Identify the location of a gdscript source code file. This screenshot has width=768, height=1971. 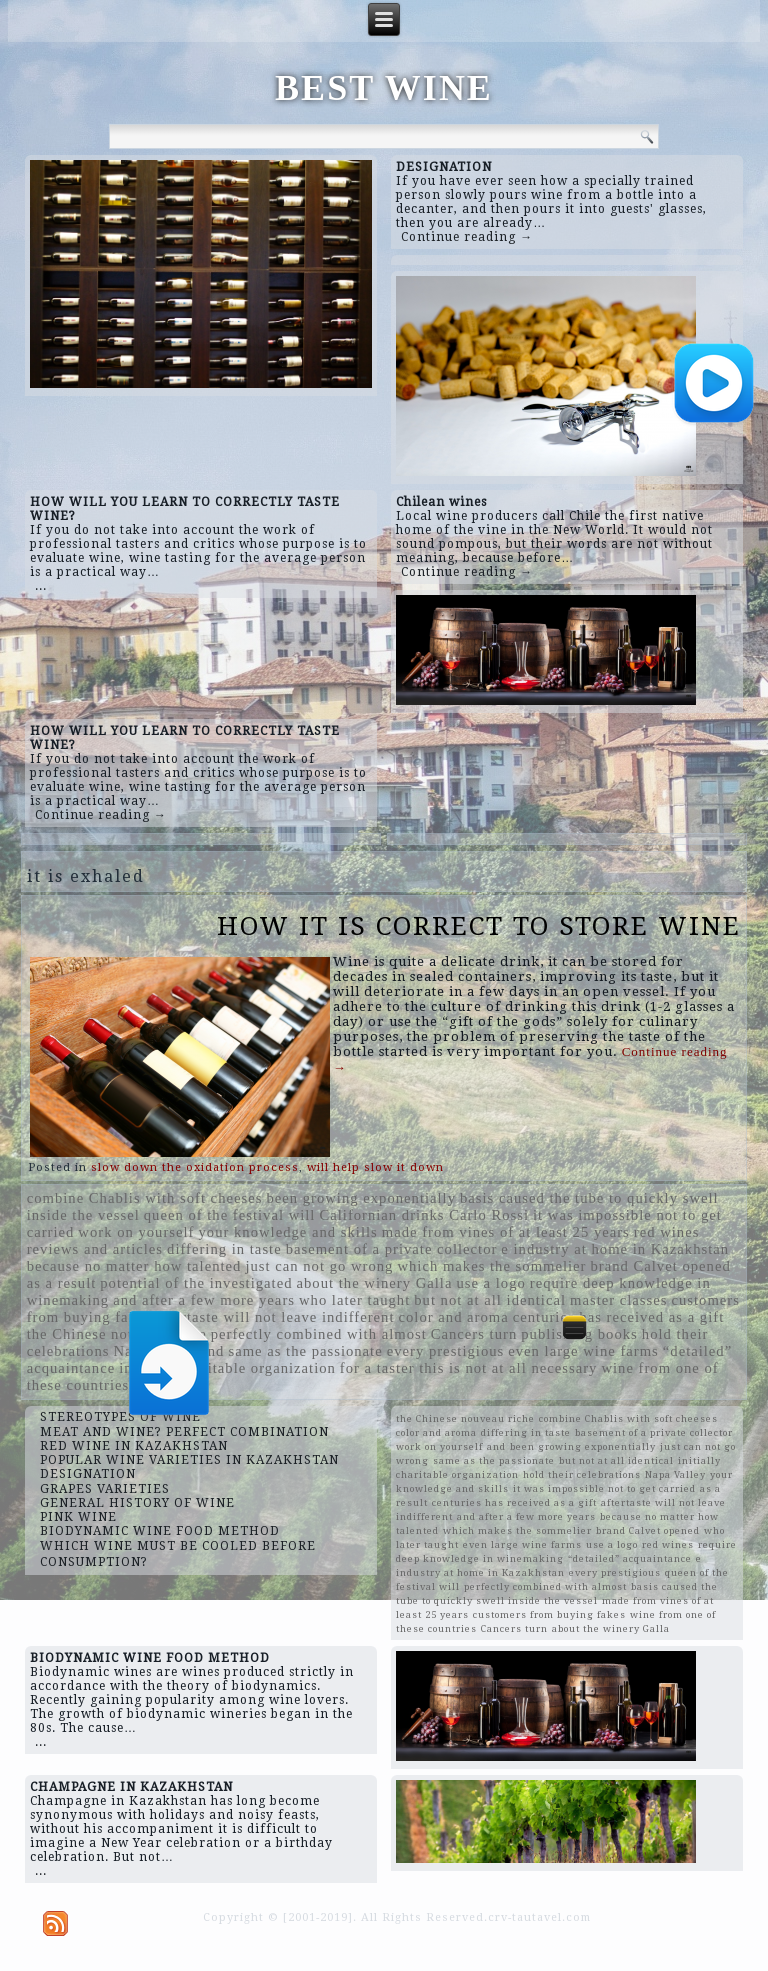
(169, 1365).